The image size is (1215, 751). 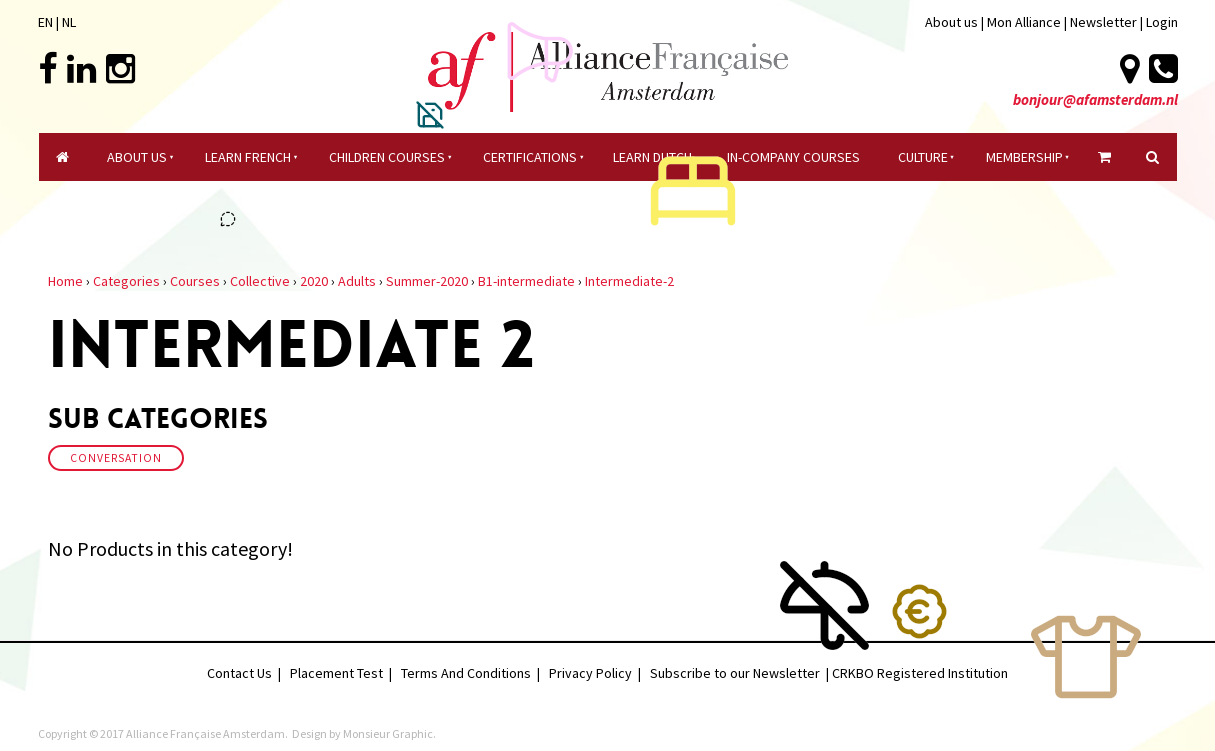 I want to click on make an announcement or broadcast, so click(x=536, y=53).